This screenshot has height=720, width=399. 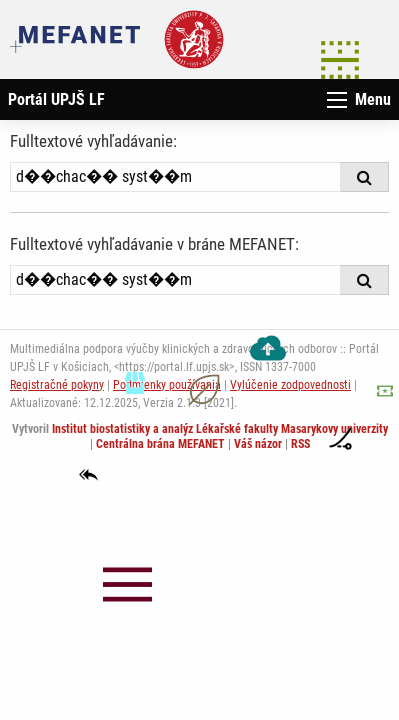 What do you see at coordinates (340, 438) in the screenshot?
I see `adjust animation easing curve` at bounding box center [340, 438].